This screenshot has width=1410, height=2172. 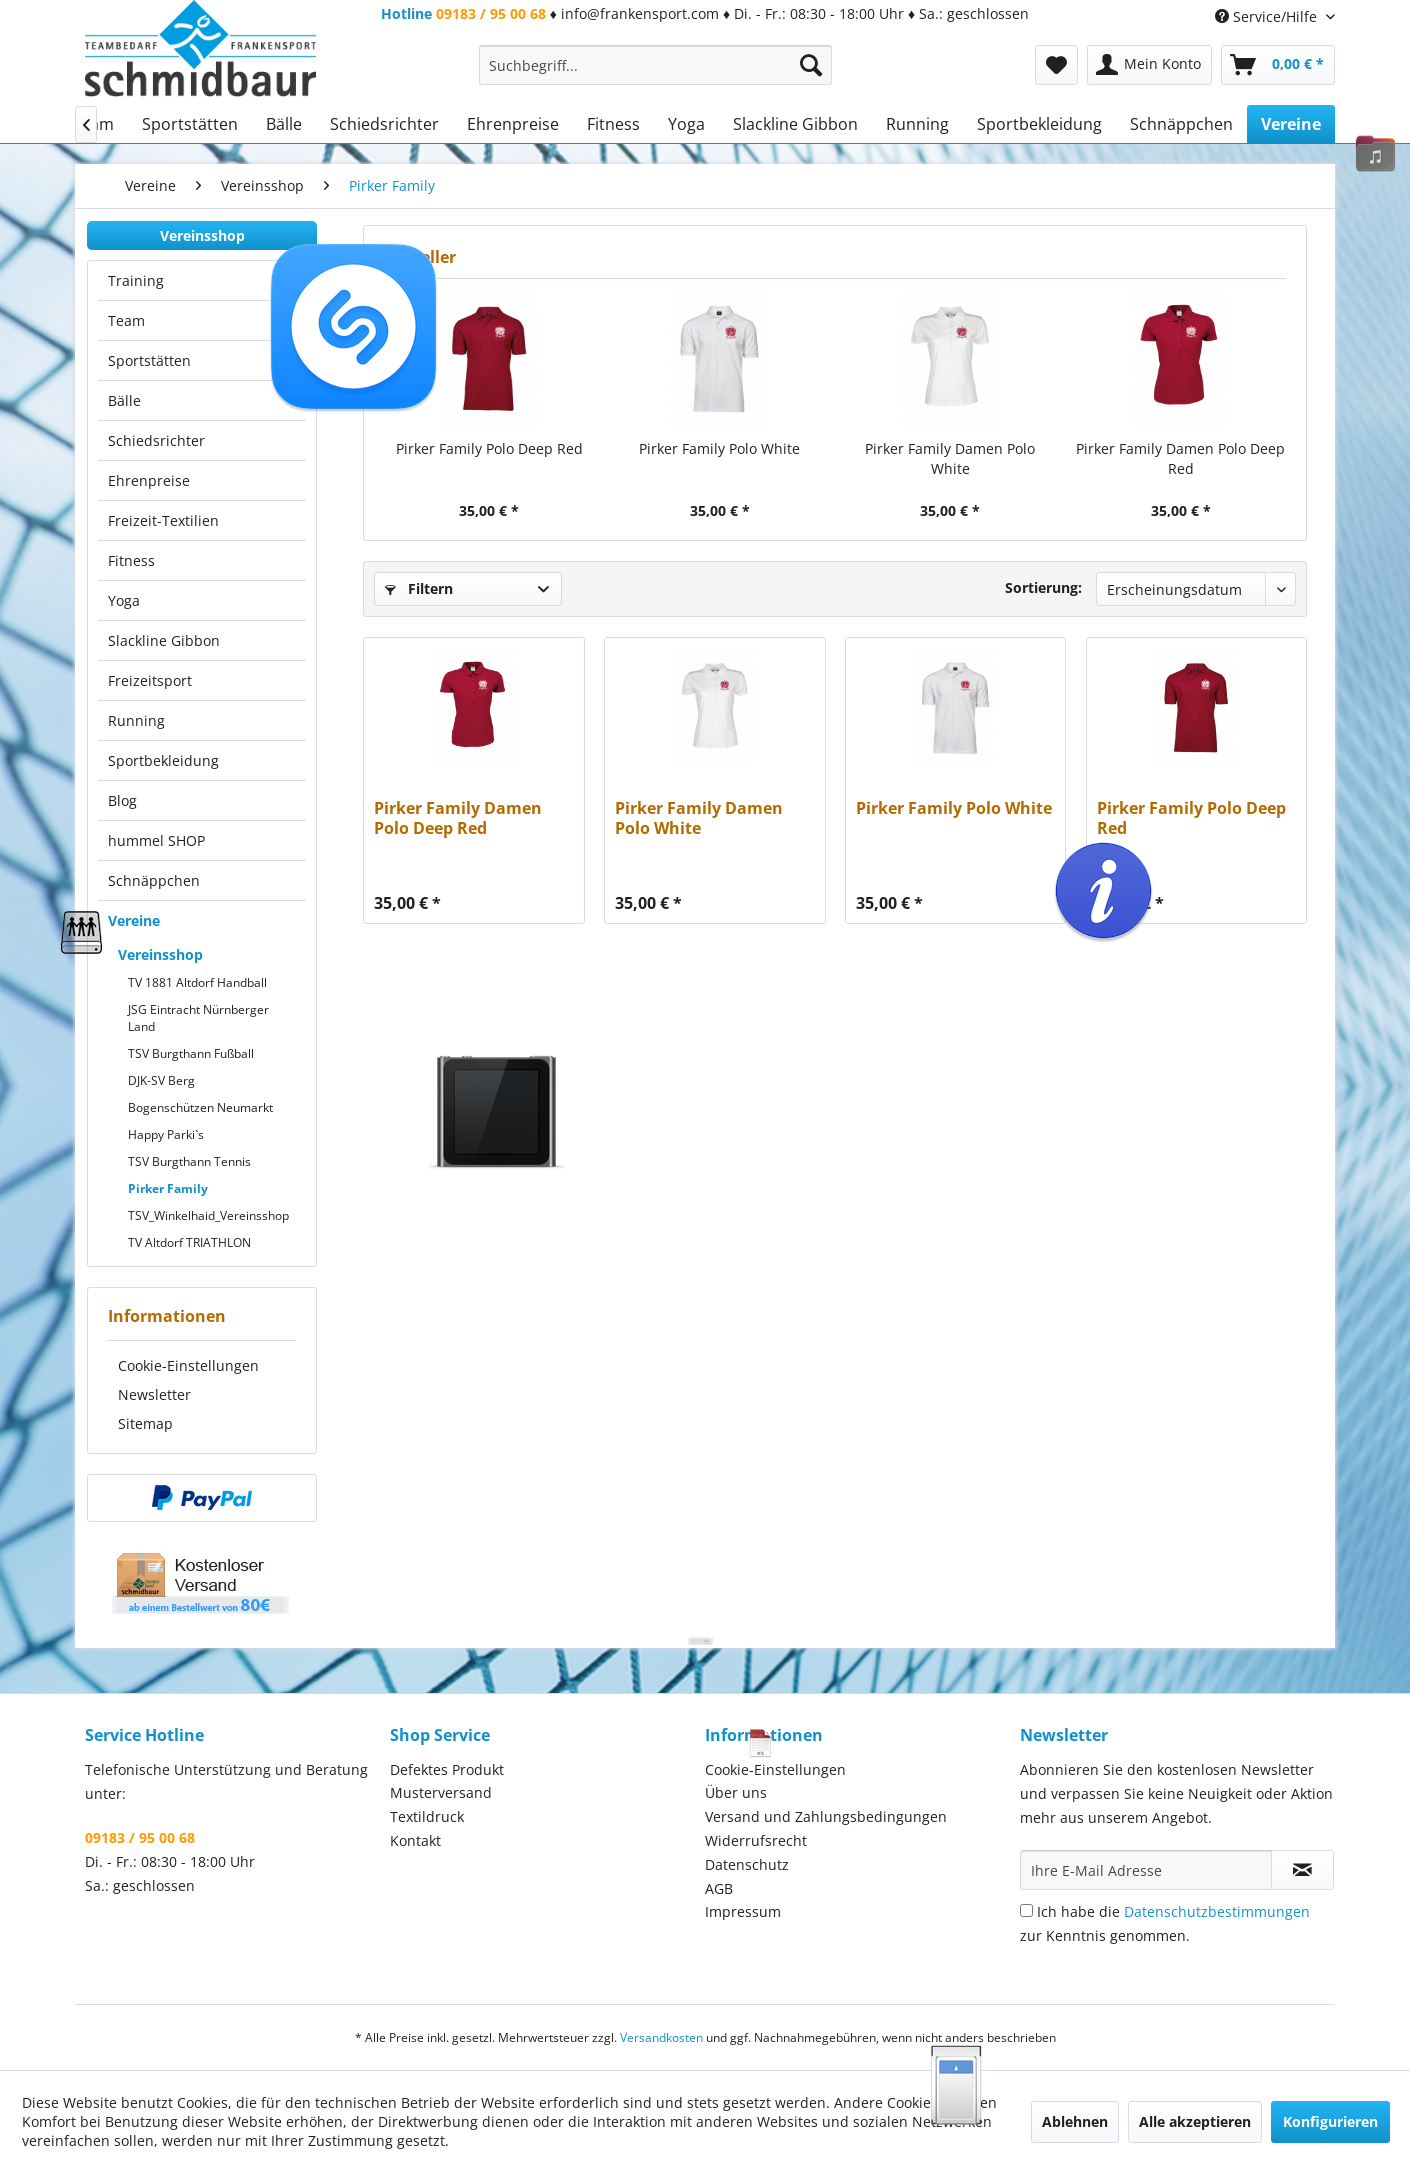 I want to click on access a shared network drive, so click(x=81, y=932).